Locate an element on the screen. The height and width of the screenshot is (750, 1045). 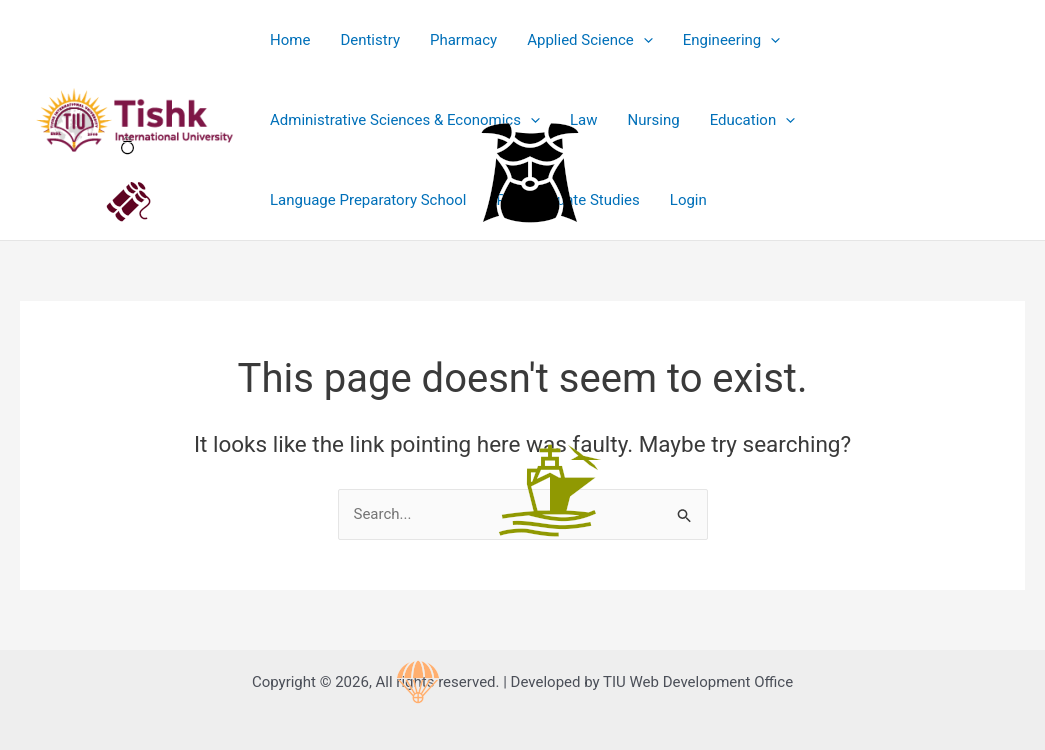
explosive item or power-up in a game is located at coordinates (128, 199).